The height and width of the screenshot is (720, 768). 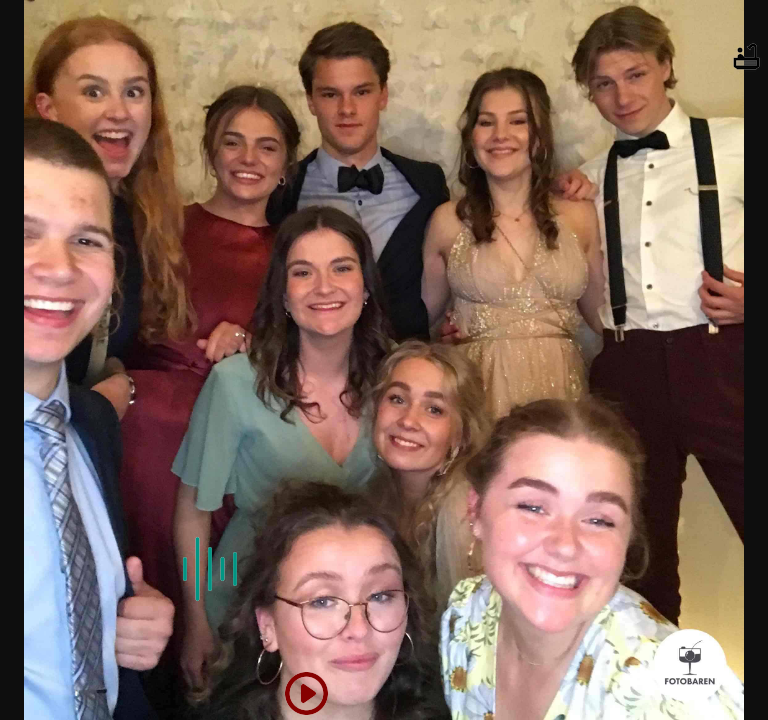 What do you see at coordinates (746, 56) in the screenshot?
I see `indicates bathroom or bathing facilities` at bounding box center [746, 56].